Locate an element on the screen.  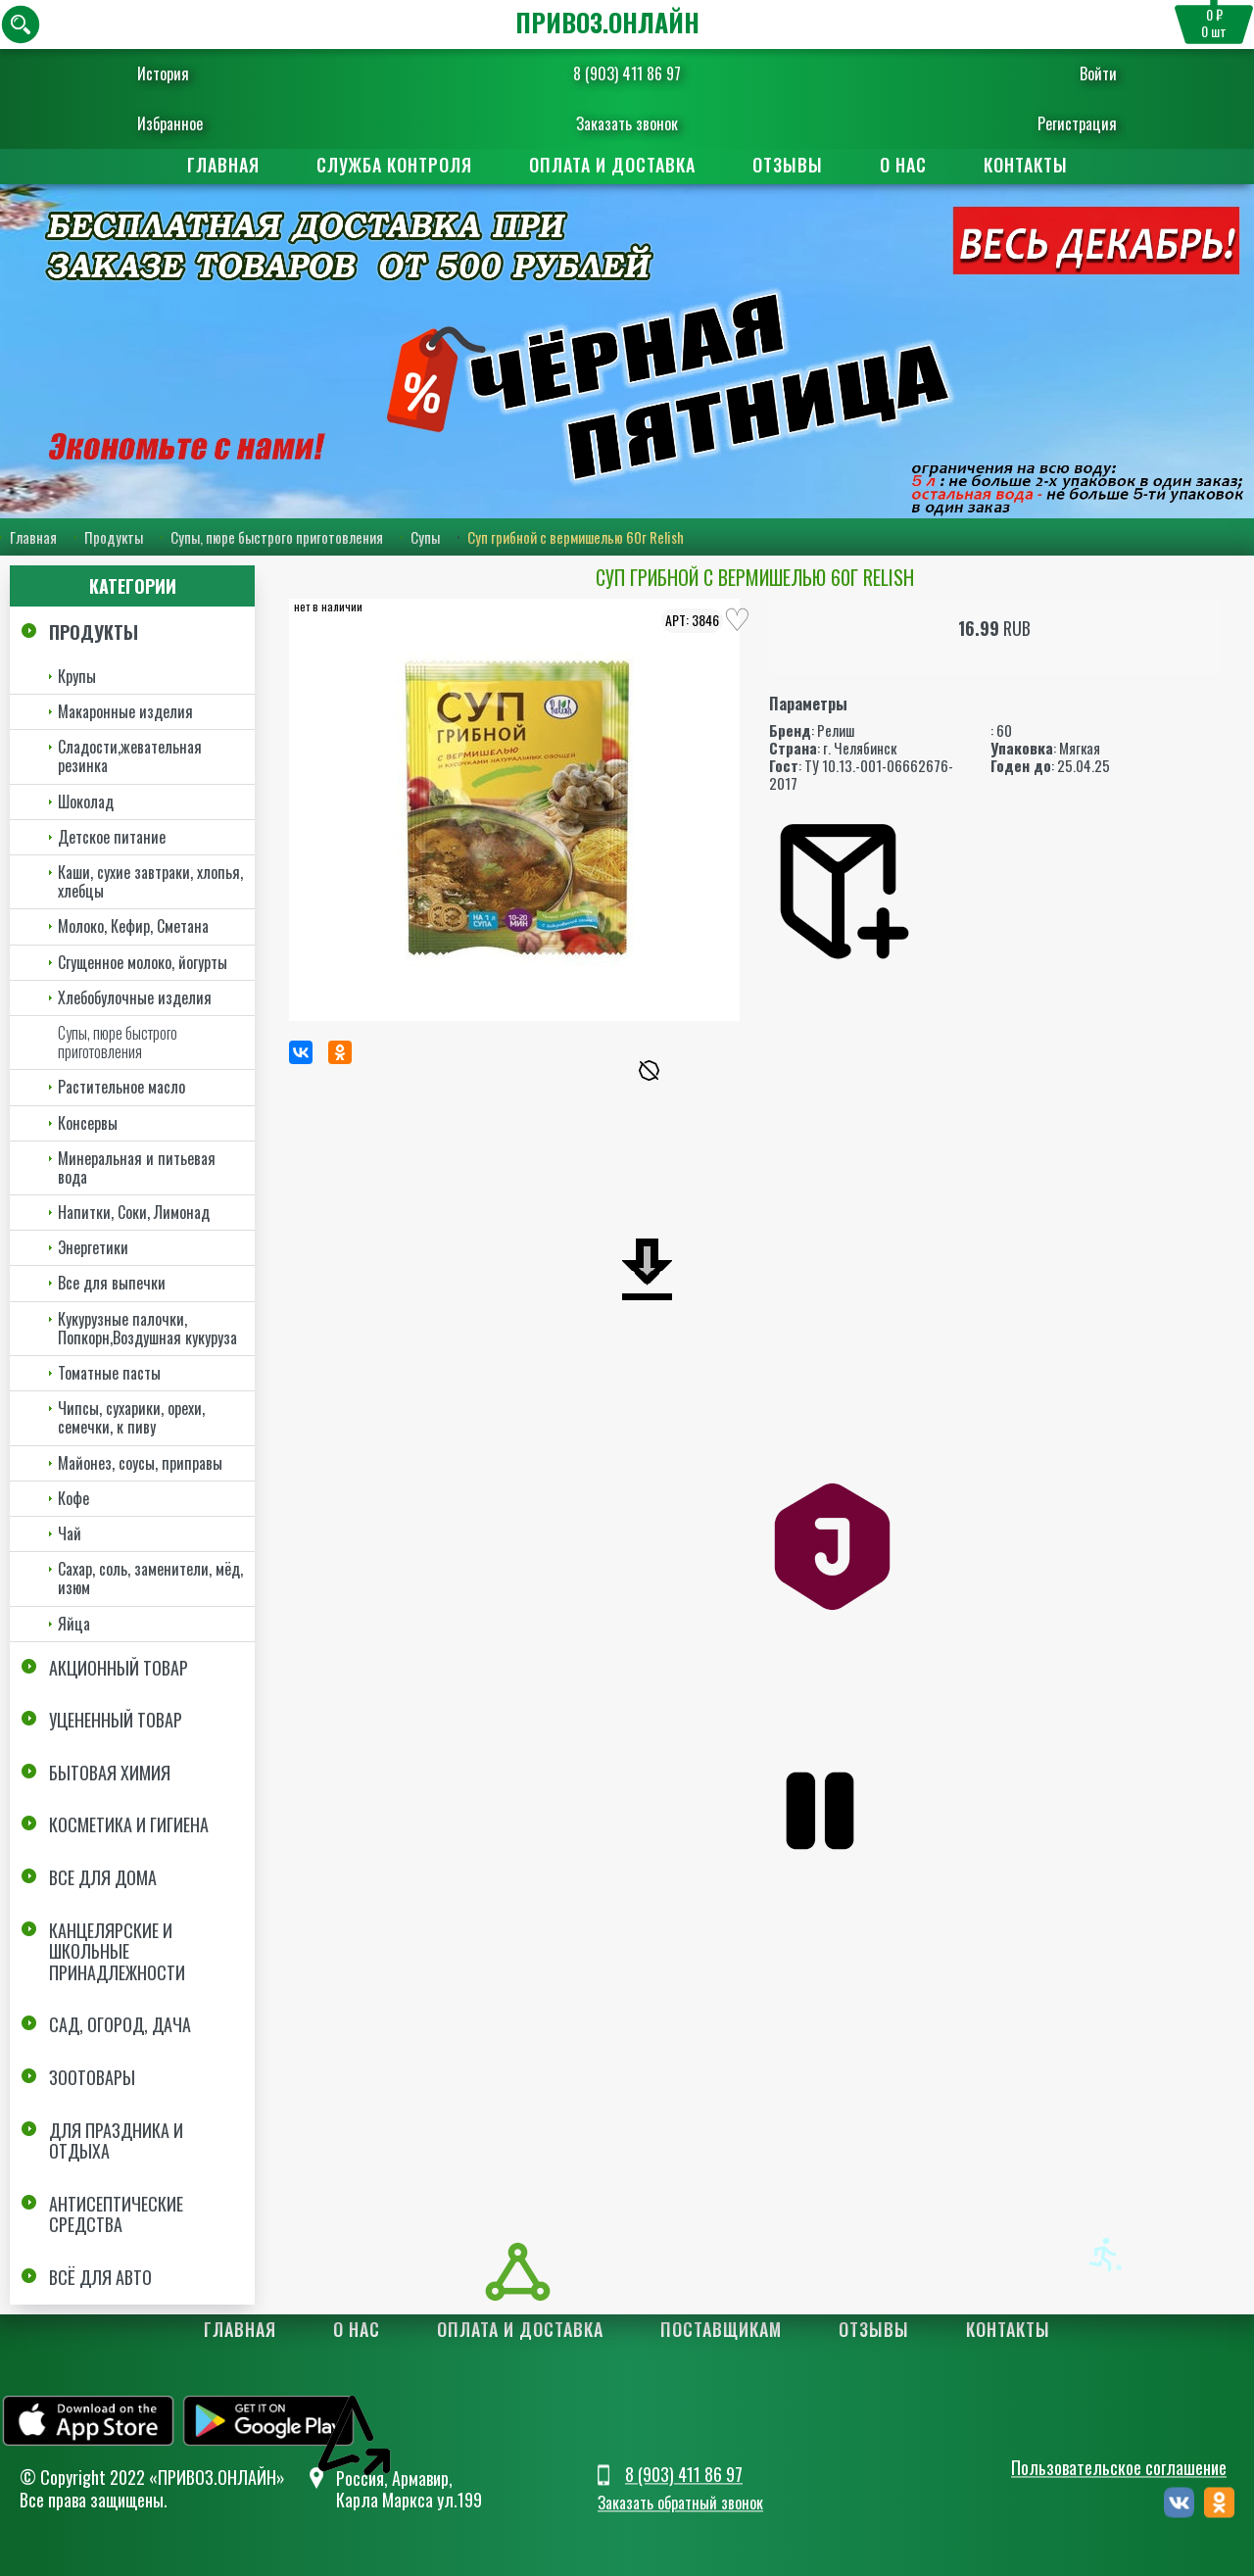
download a file or document is located at coordinates (647, 1271).